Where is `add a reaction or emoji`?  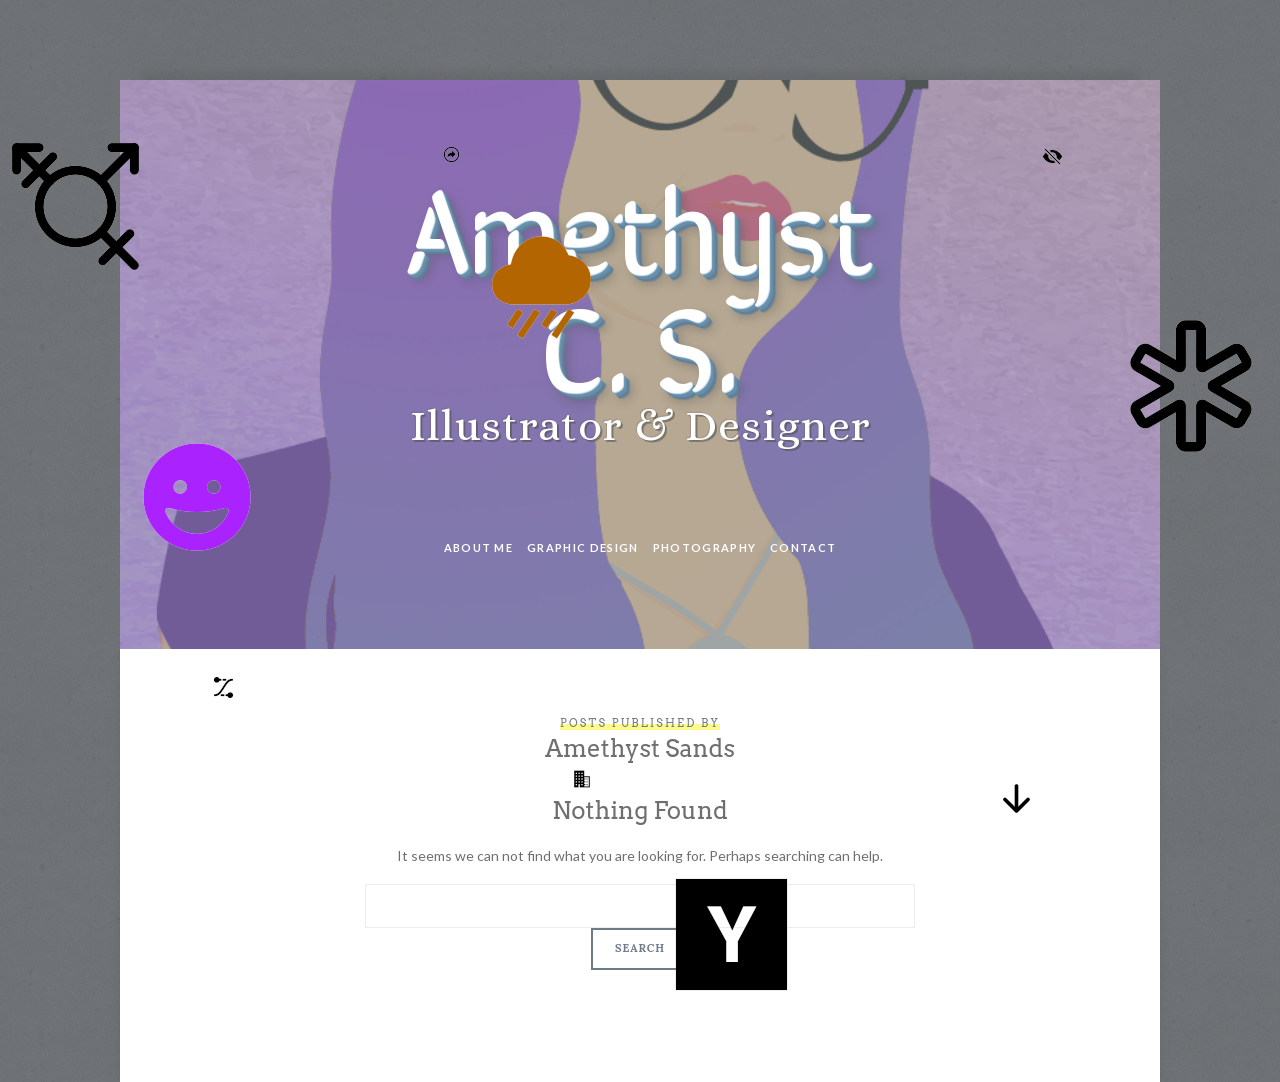
add a reaction or emoji is located at coordinates (197, 497).